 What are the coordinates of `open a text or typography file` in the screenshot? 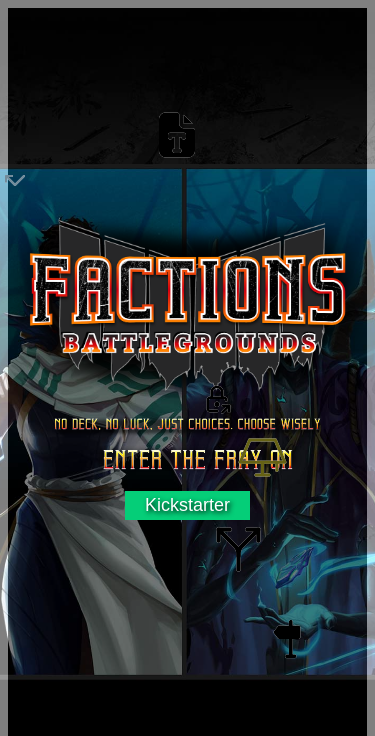 It's located at (177, 135).